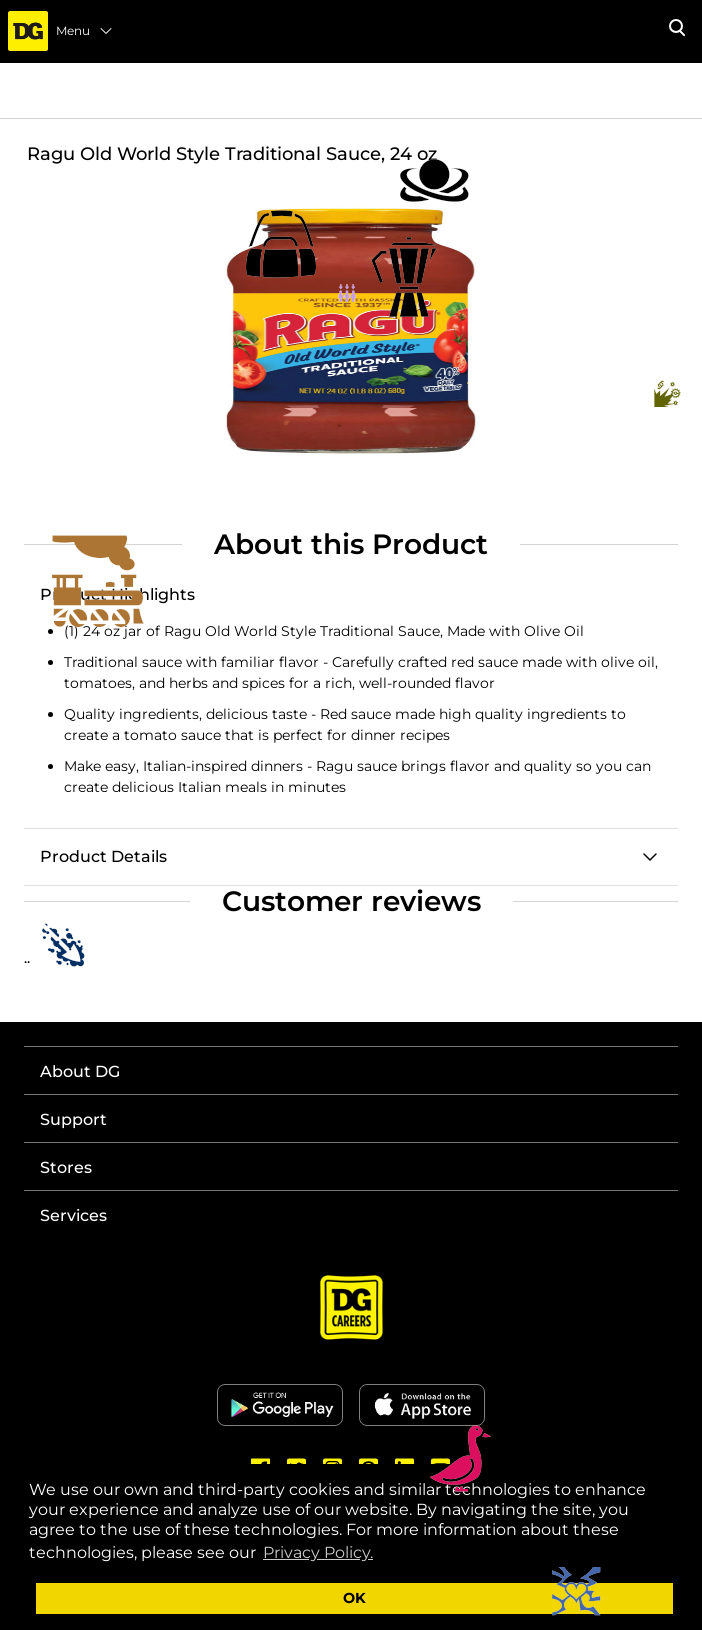 This screenshot has height=1630, width=702. I want to click on access train or railway games, so click(98, 581).